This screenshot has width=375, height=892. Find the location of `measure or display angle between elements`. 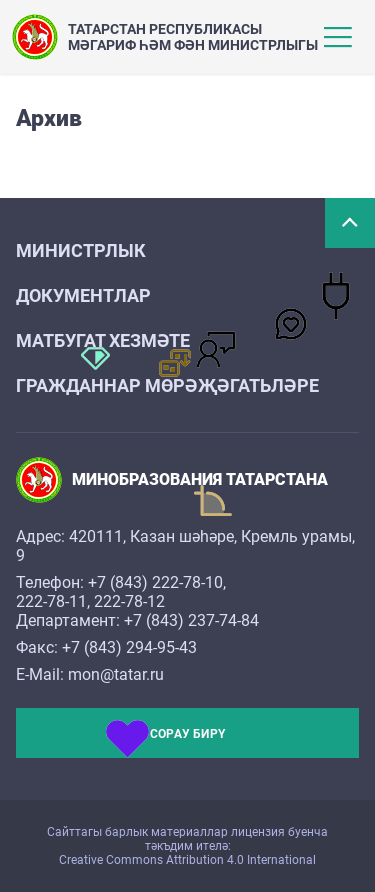

measure or display angle between elements is located at coordinates (211, 502).